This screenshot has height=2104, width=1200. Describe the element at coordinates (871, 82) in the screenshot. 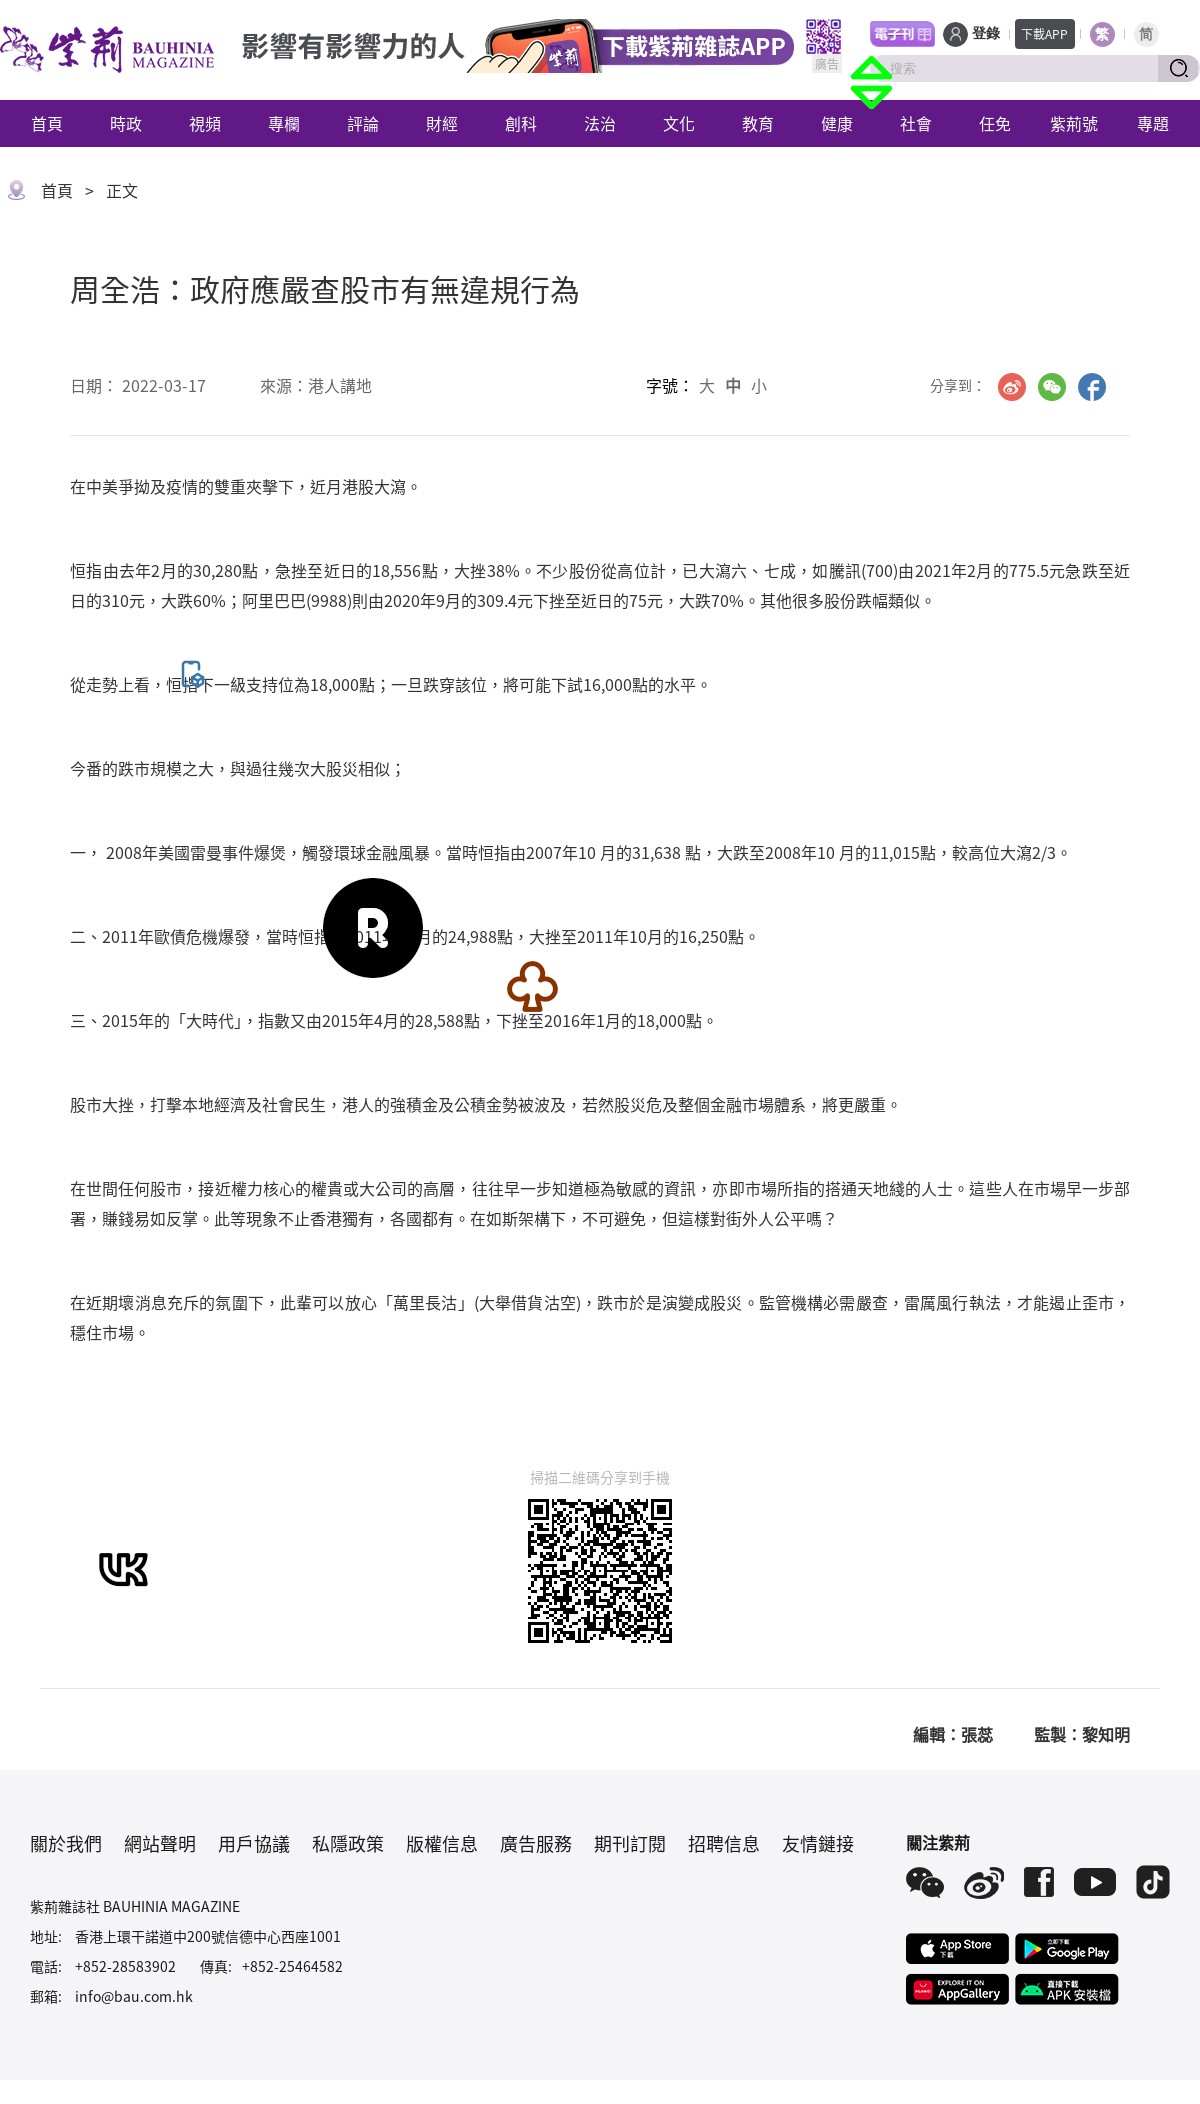

I see `expand or collapse a dropdown menu` at that location.